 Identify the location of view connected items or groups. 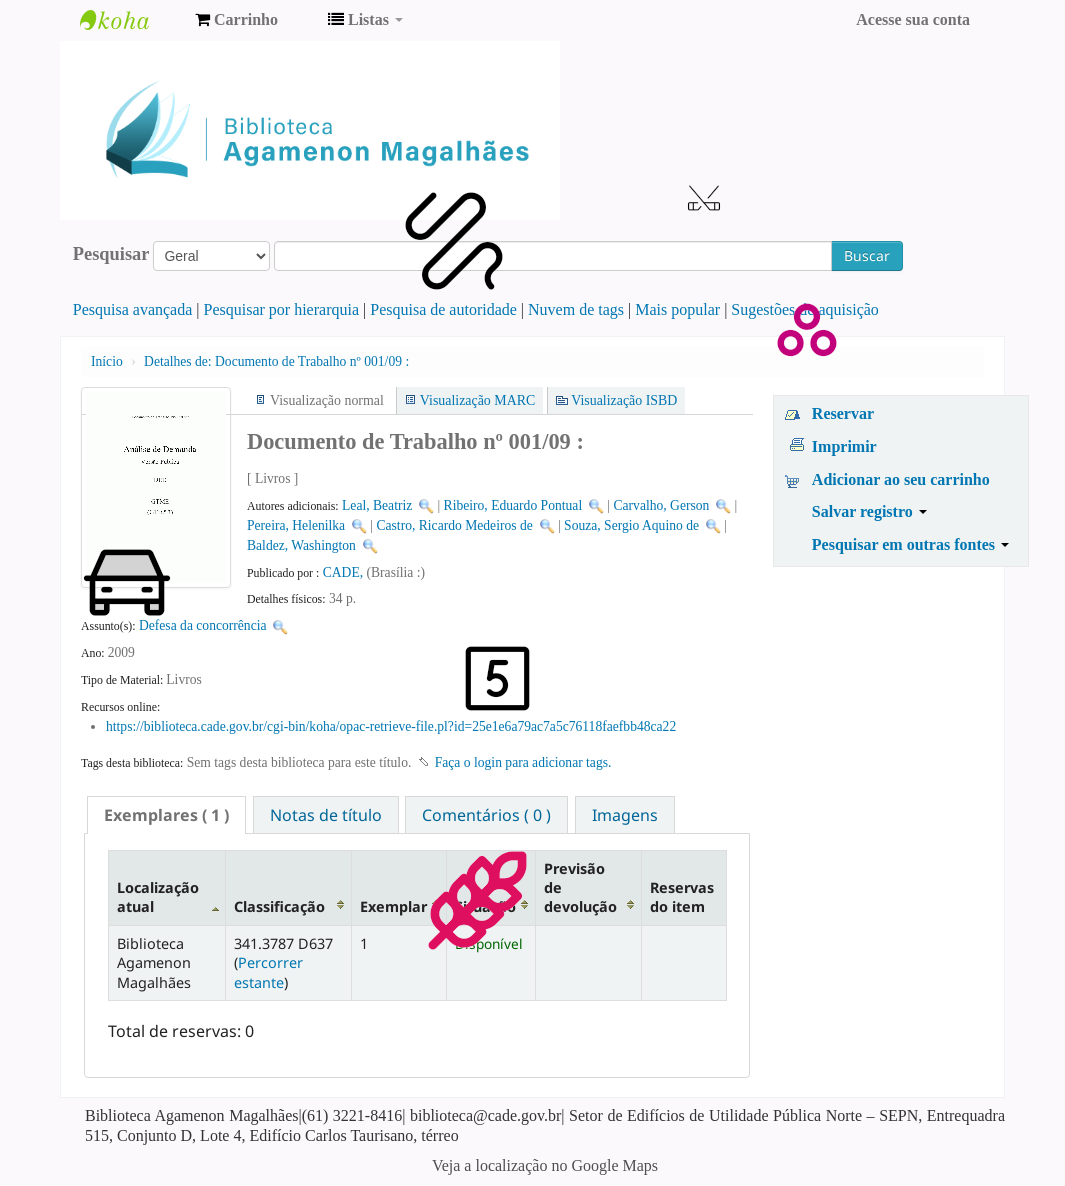
(807, 331).